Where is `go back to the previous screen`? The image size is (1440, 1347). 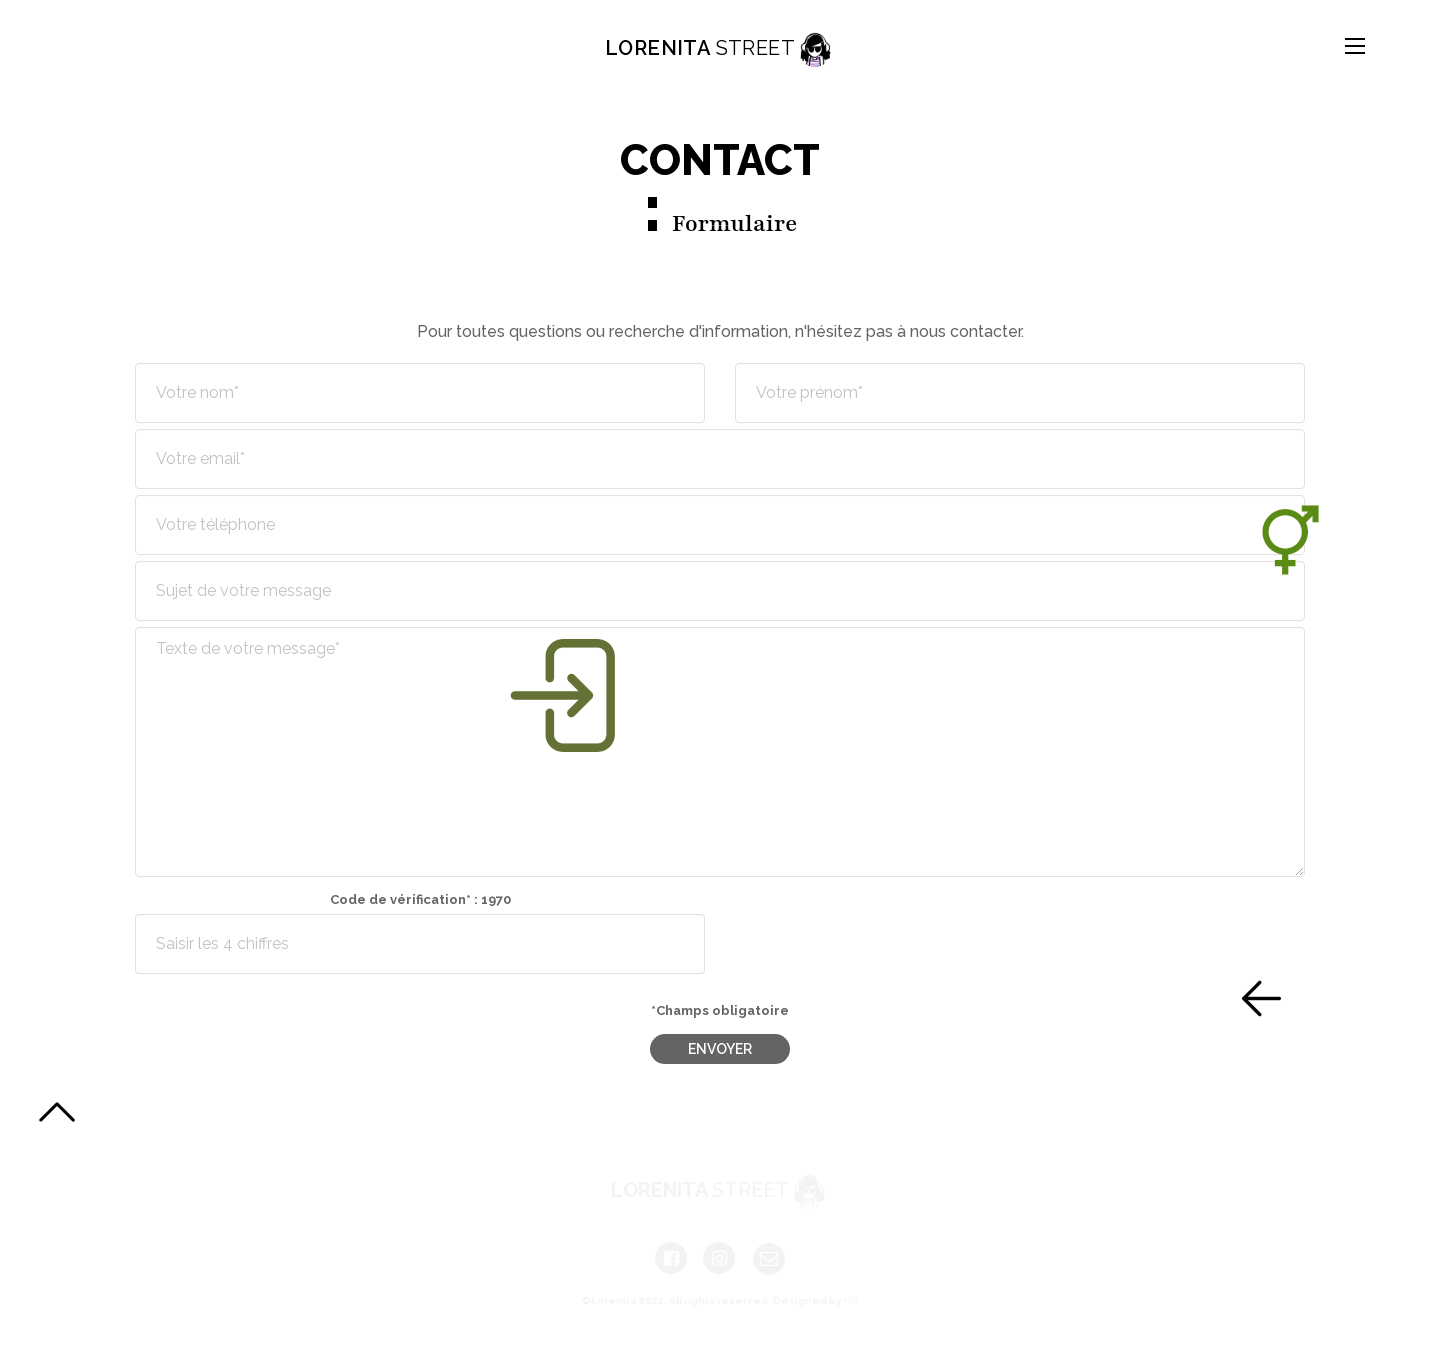
go back to the previous screen is located at coordinates (1261, 998).